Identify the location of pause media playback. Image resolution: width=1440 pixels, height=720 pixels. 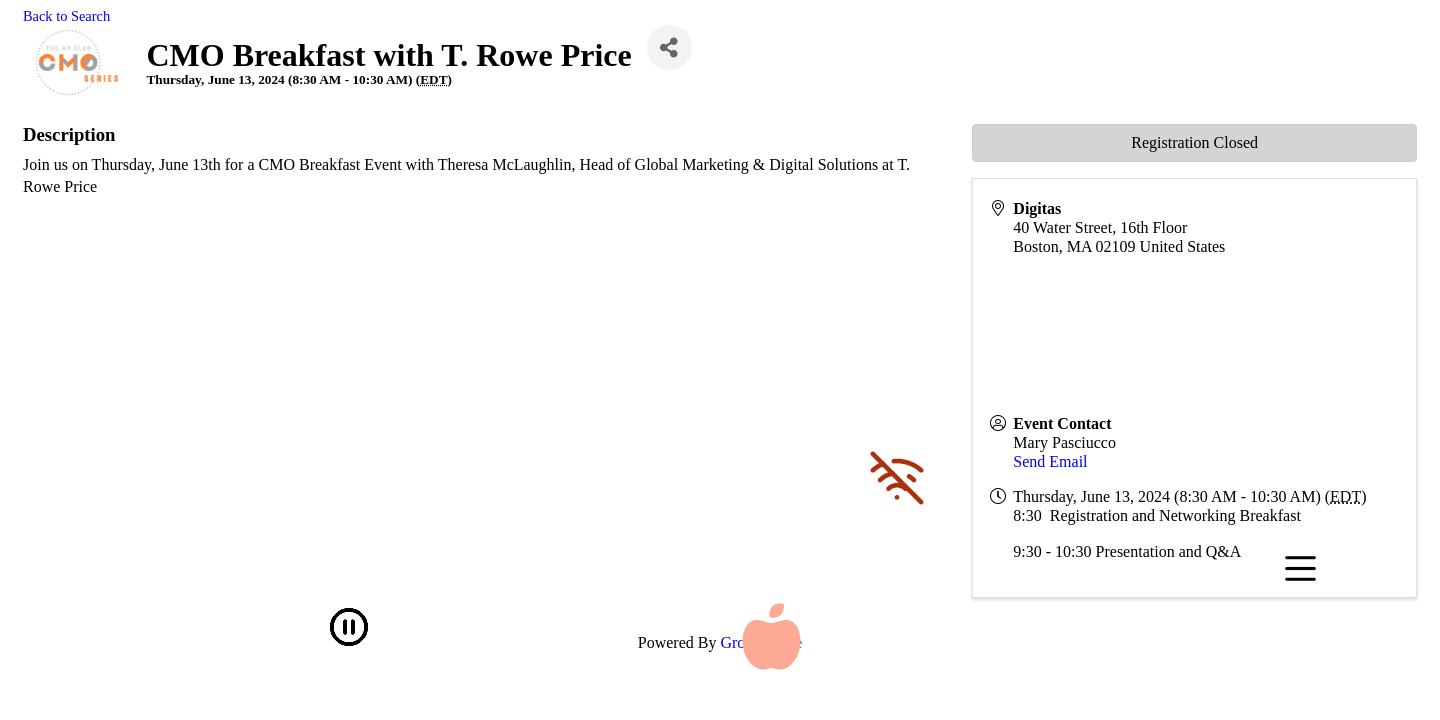
(349, 627).